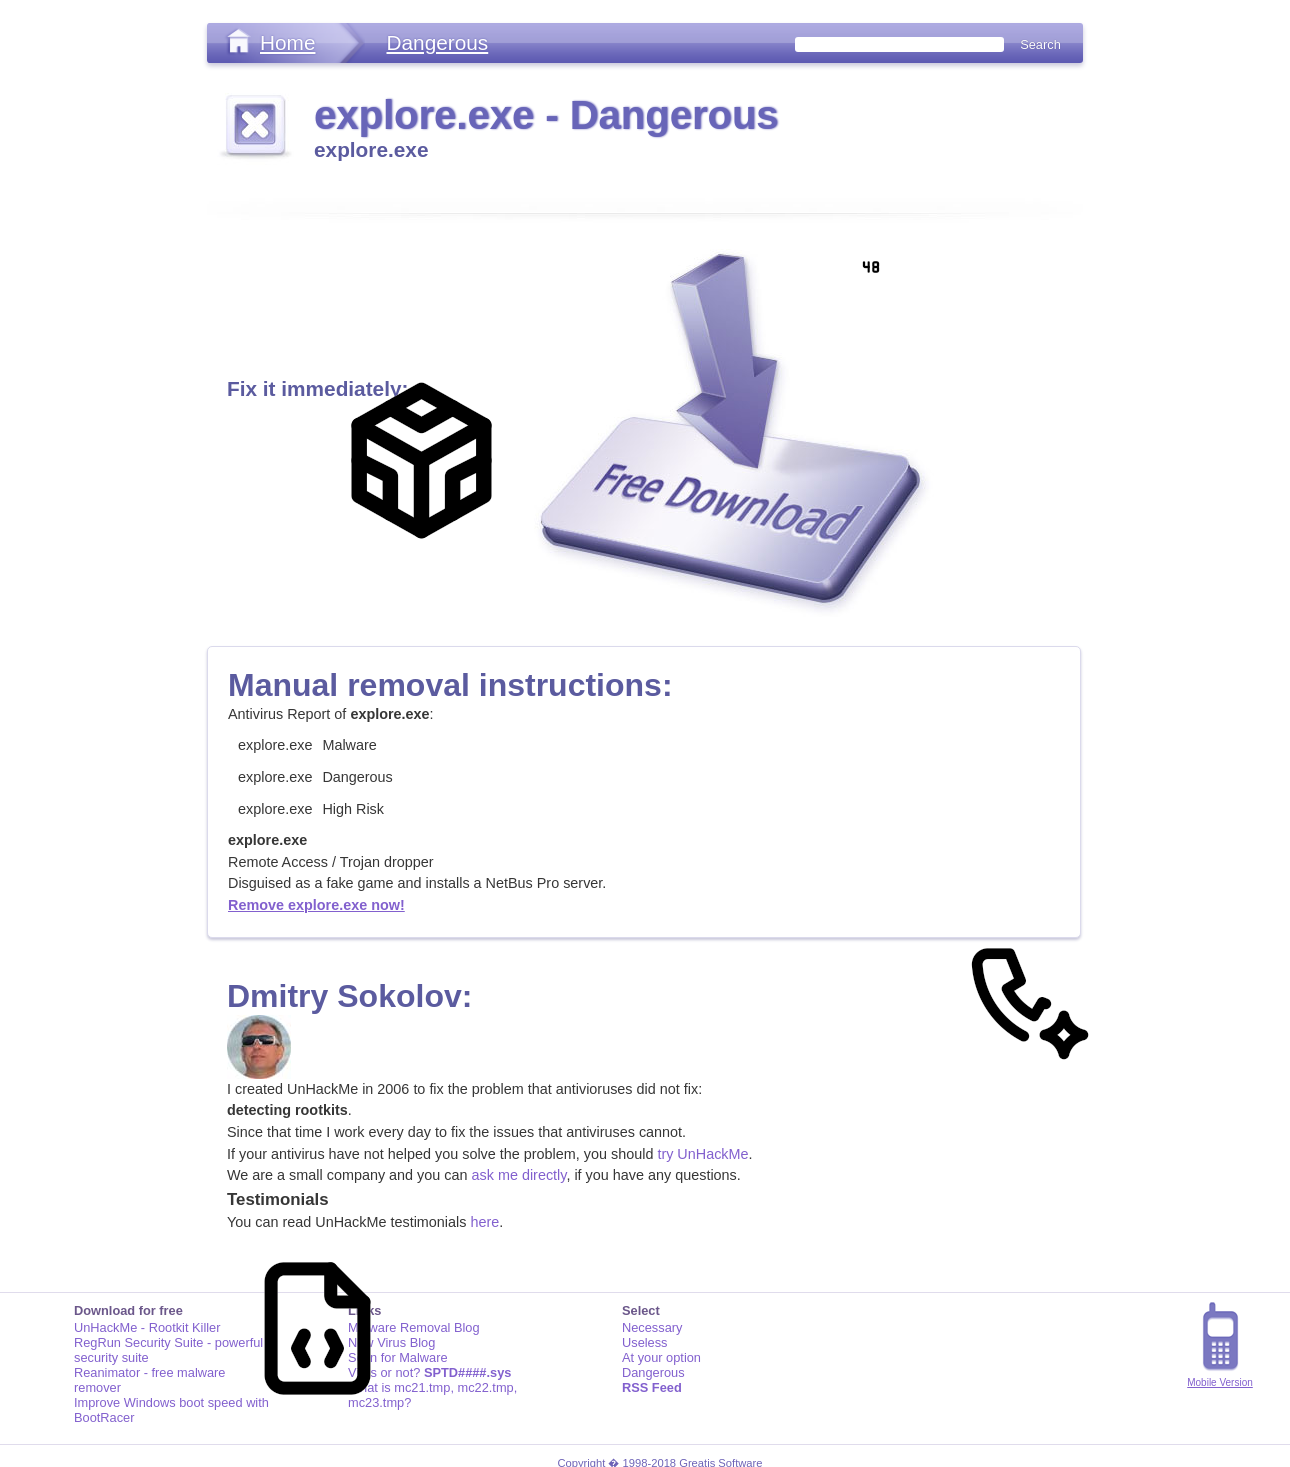 The height and width of the screenshot is (1467, 1290). What do you see at coordinates (421, 460) in the screenshot?
I see `open CodeSandbox development environment` at bounding box center [421, 460].